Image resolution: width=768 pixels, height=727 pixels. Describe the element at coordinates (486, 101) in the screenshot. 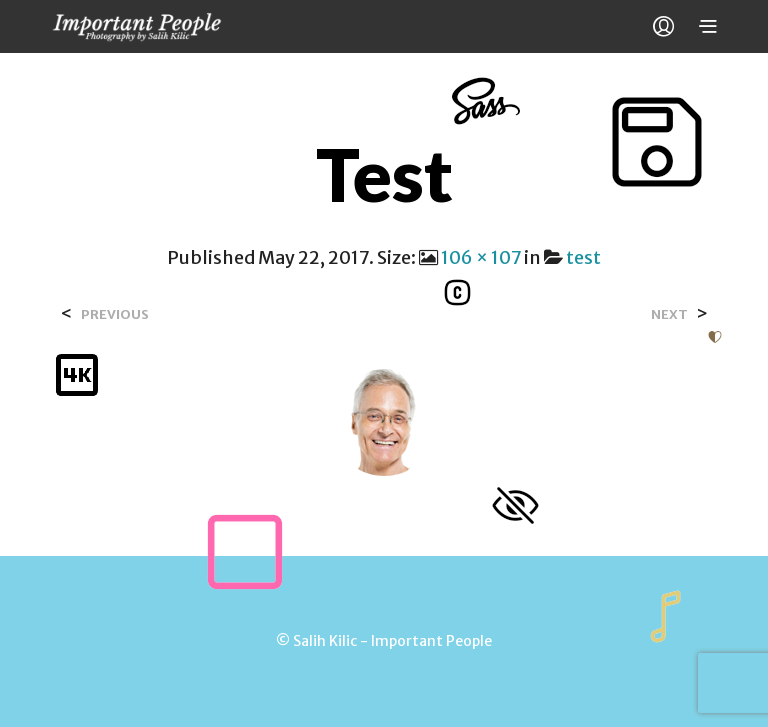

I see `sass stylesheet preprocessor logo` at that location.